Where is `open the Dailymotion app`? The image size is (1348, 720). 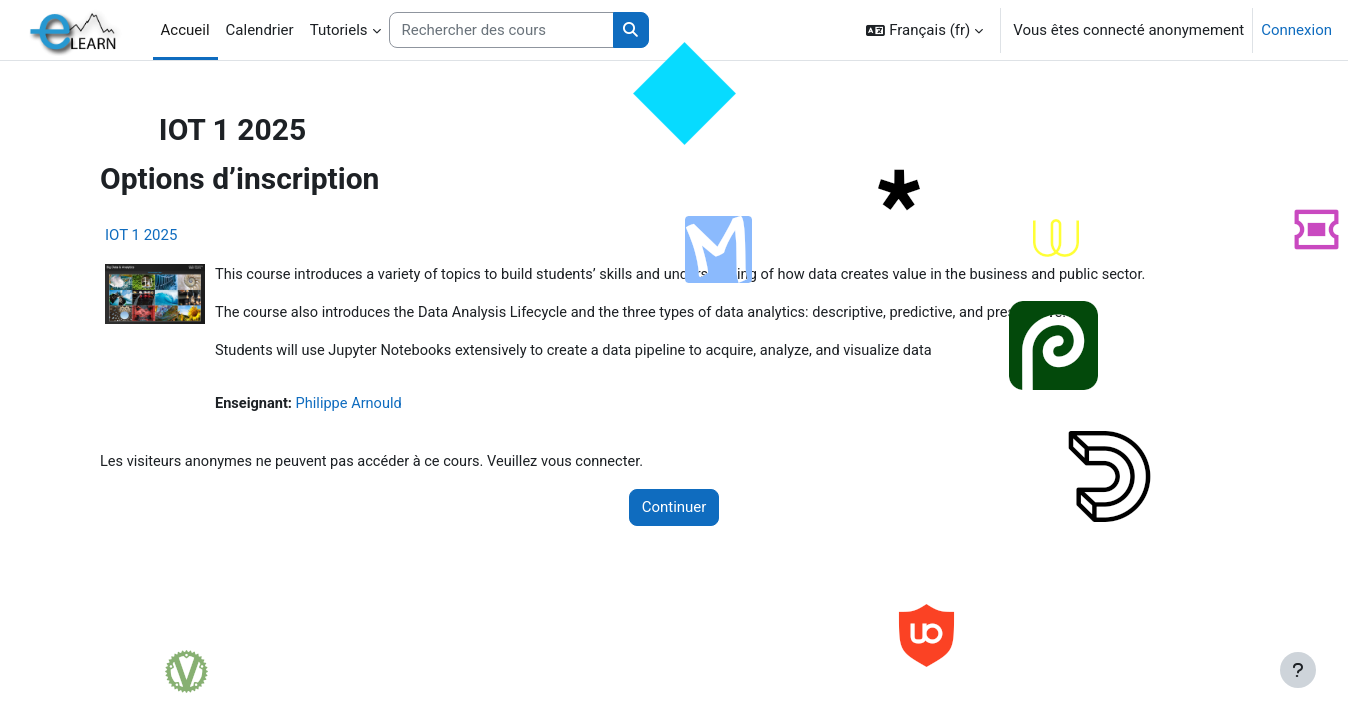
open the Dailymotion app is located at coordinates (1109, 476).